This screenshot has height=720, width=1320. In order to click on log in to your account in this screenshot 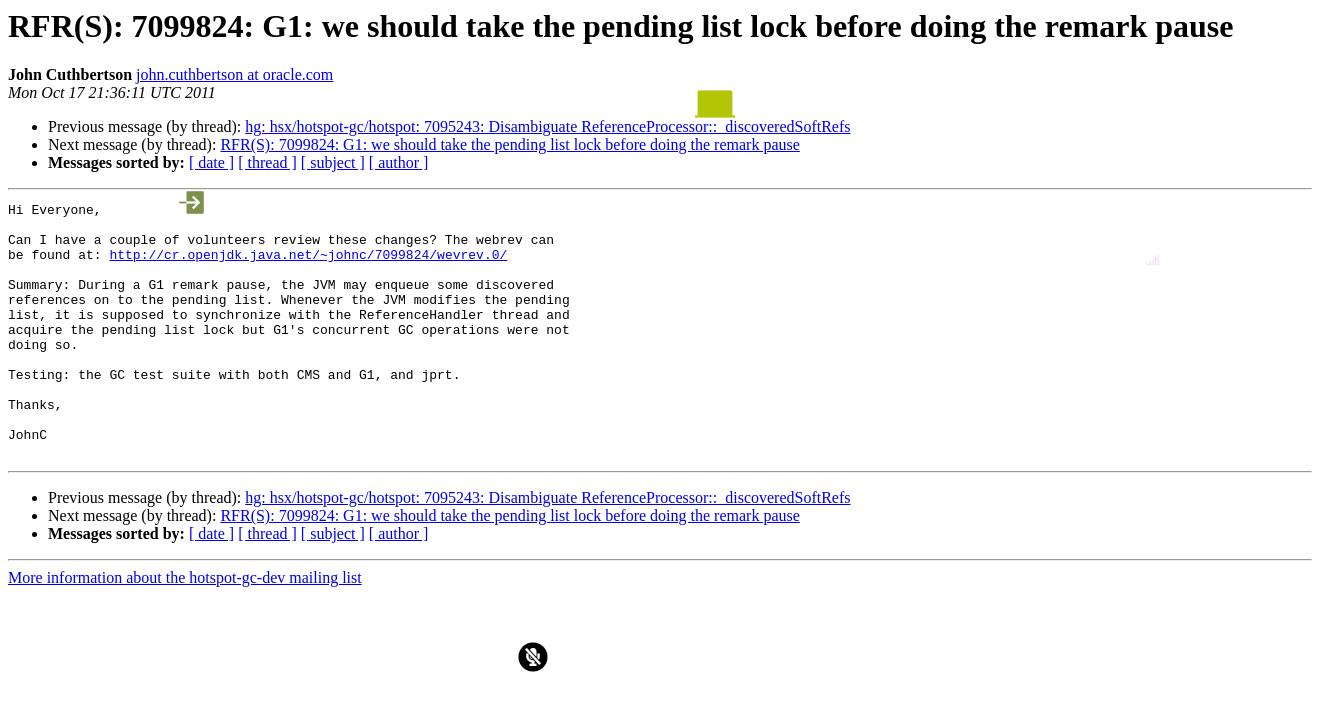, I will do `click(191, 202)`.